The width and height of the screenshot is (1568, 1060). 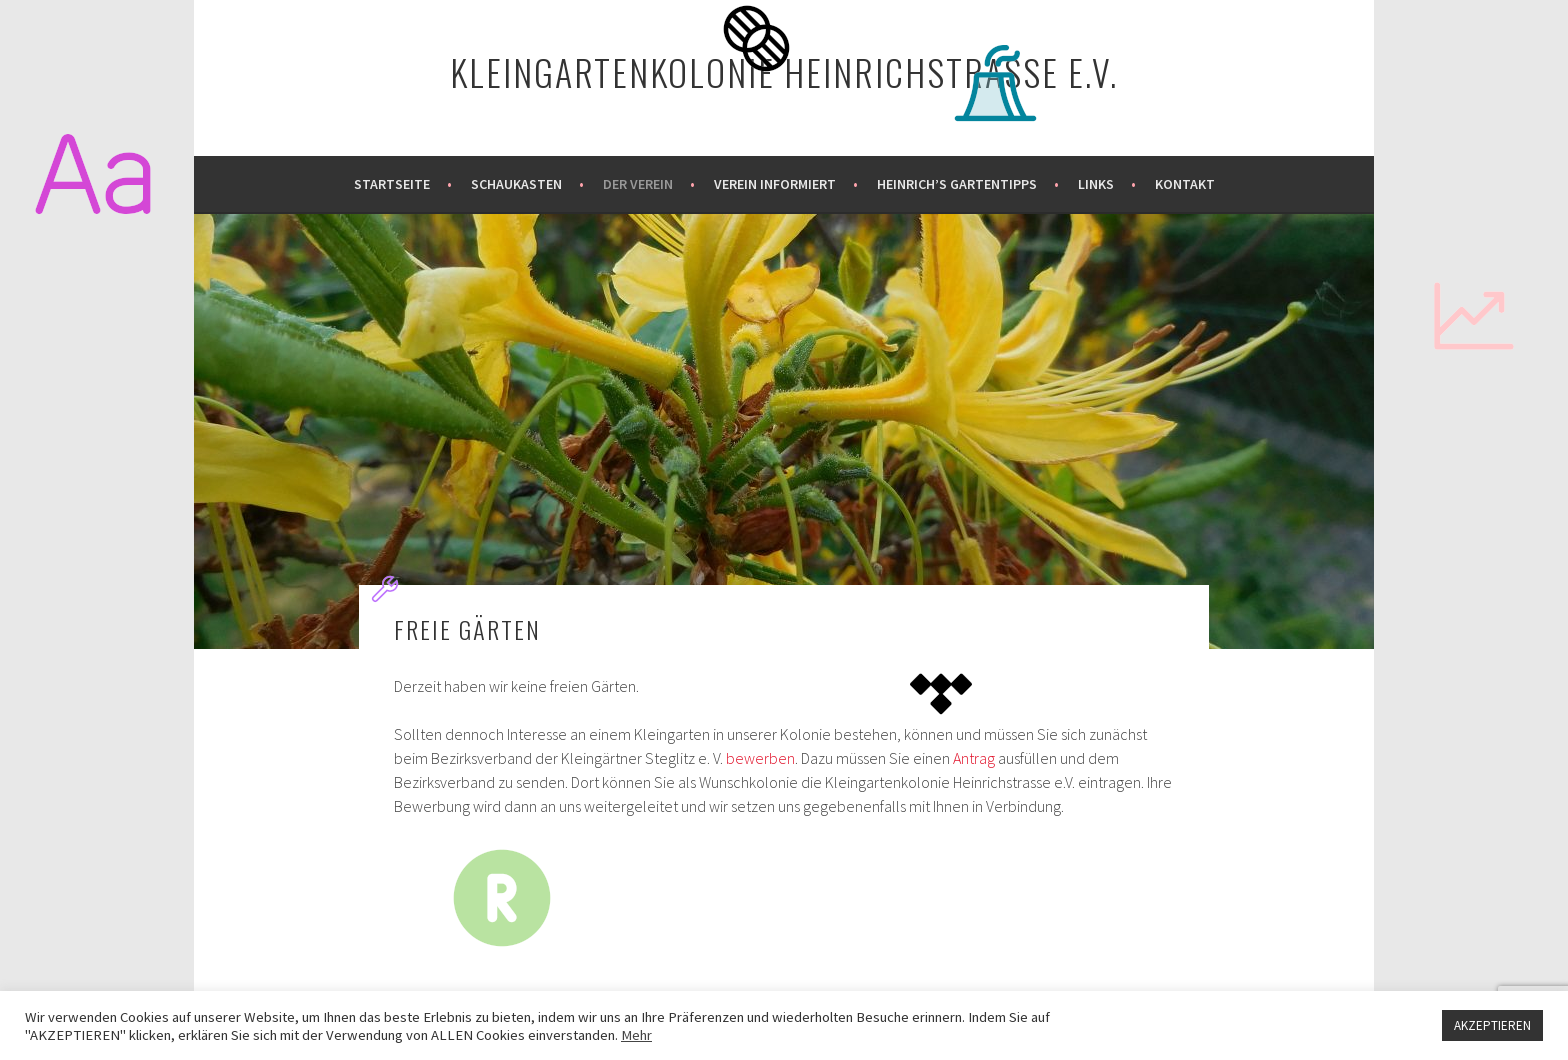 I want to click on open TIDAL music streaming app, so click(x=941, y=692).